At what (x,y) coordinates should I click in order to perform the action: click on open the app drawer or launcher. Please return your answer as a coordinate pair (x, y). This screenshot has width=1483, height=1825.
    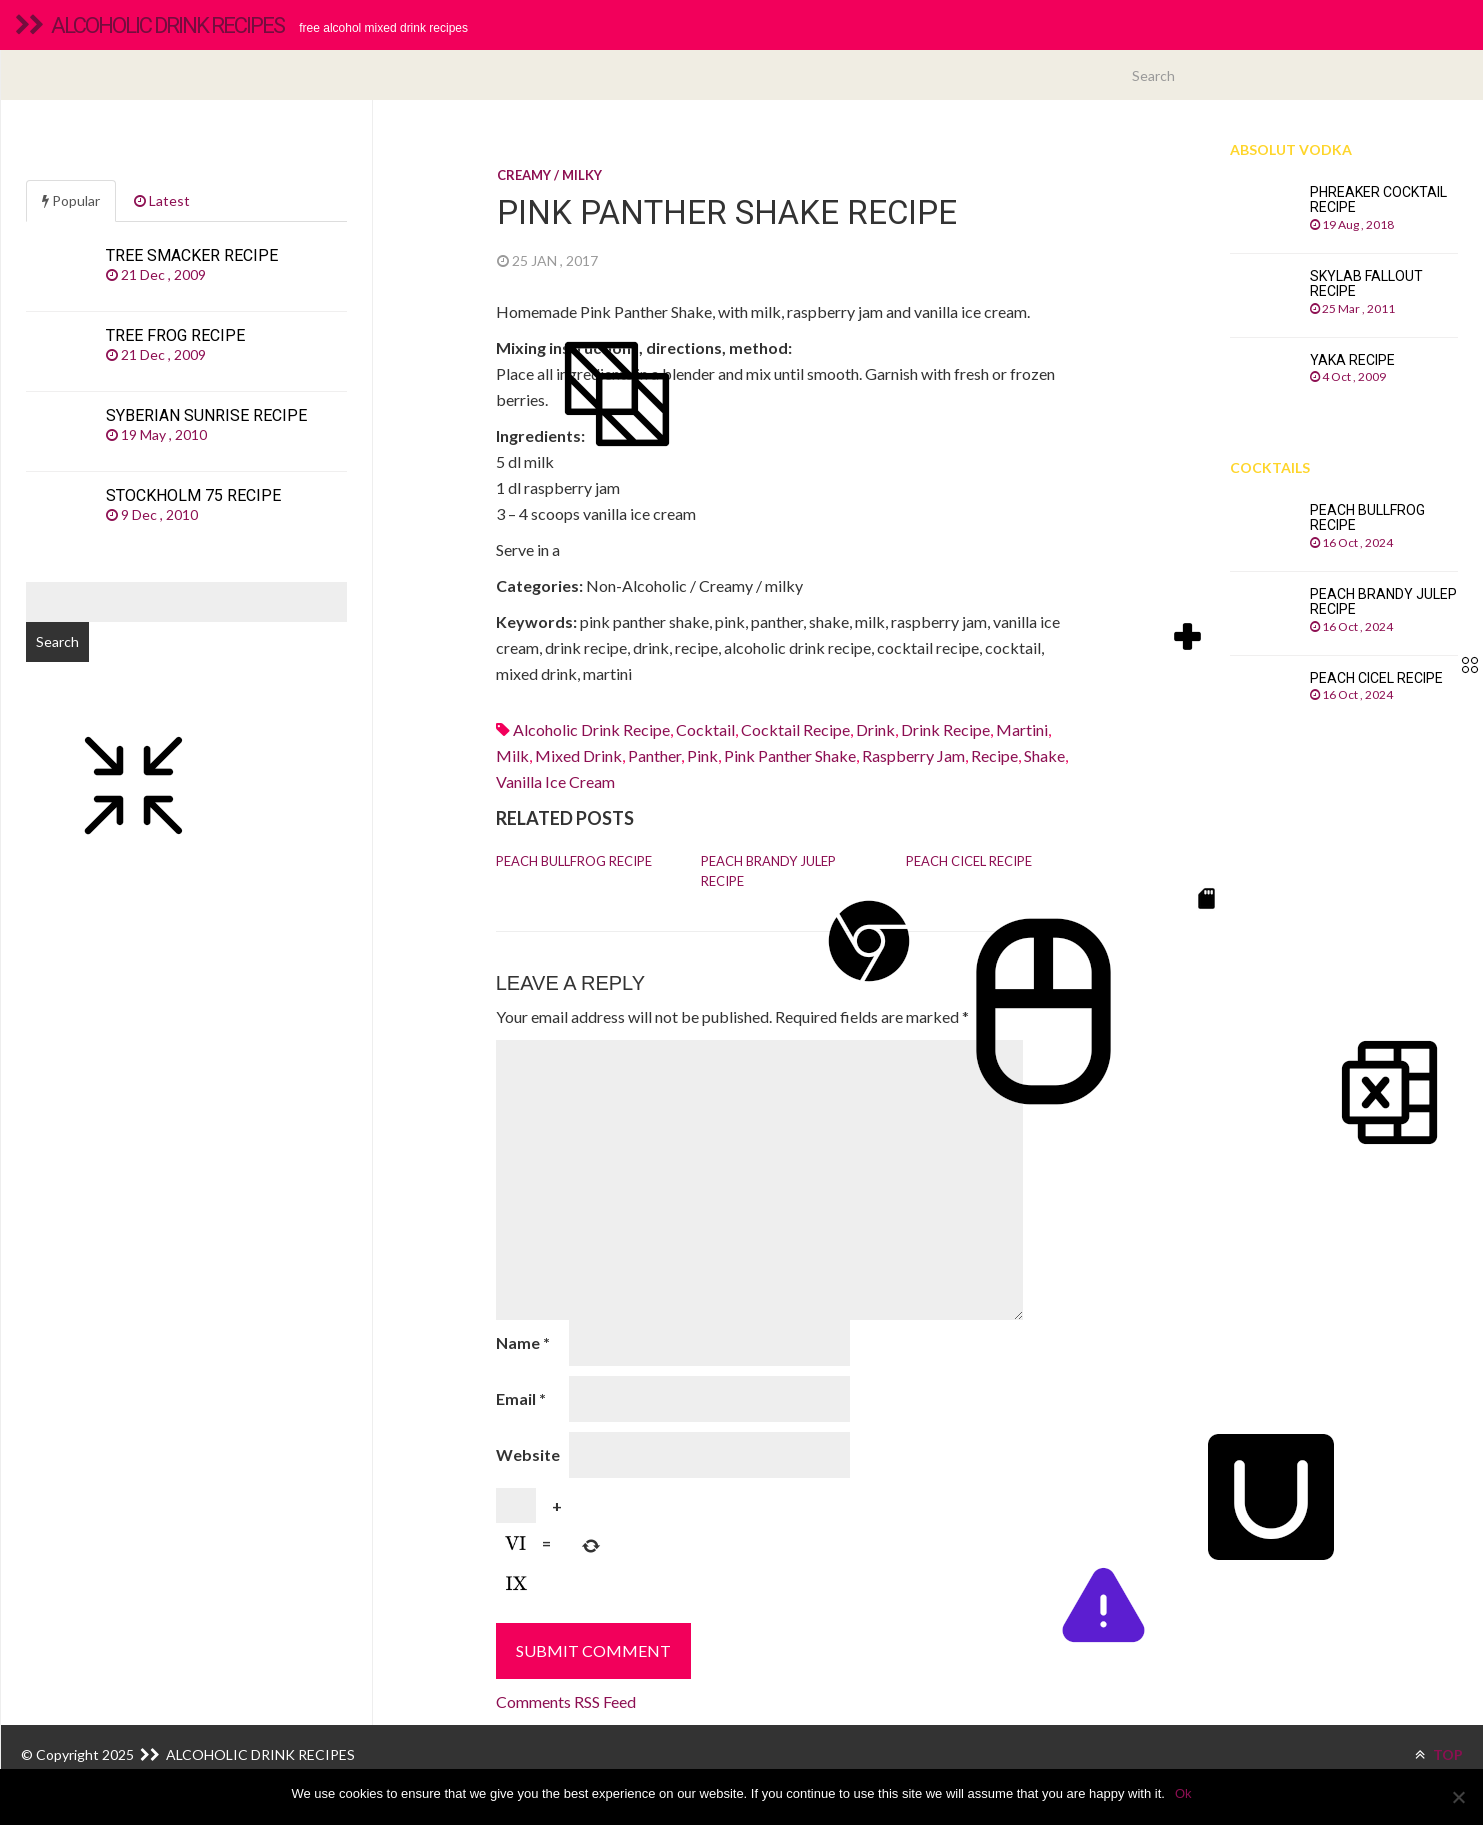
    Looking at the image, I should click on (1470, 665).